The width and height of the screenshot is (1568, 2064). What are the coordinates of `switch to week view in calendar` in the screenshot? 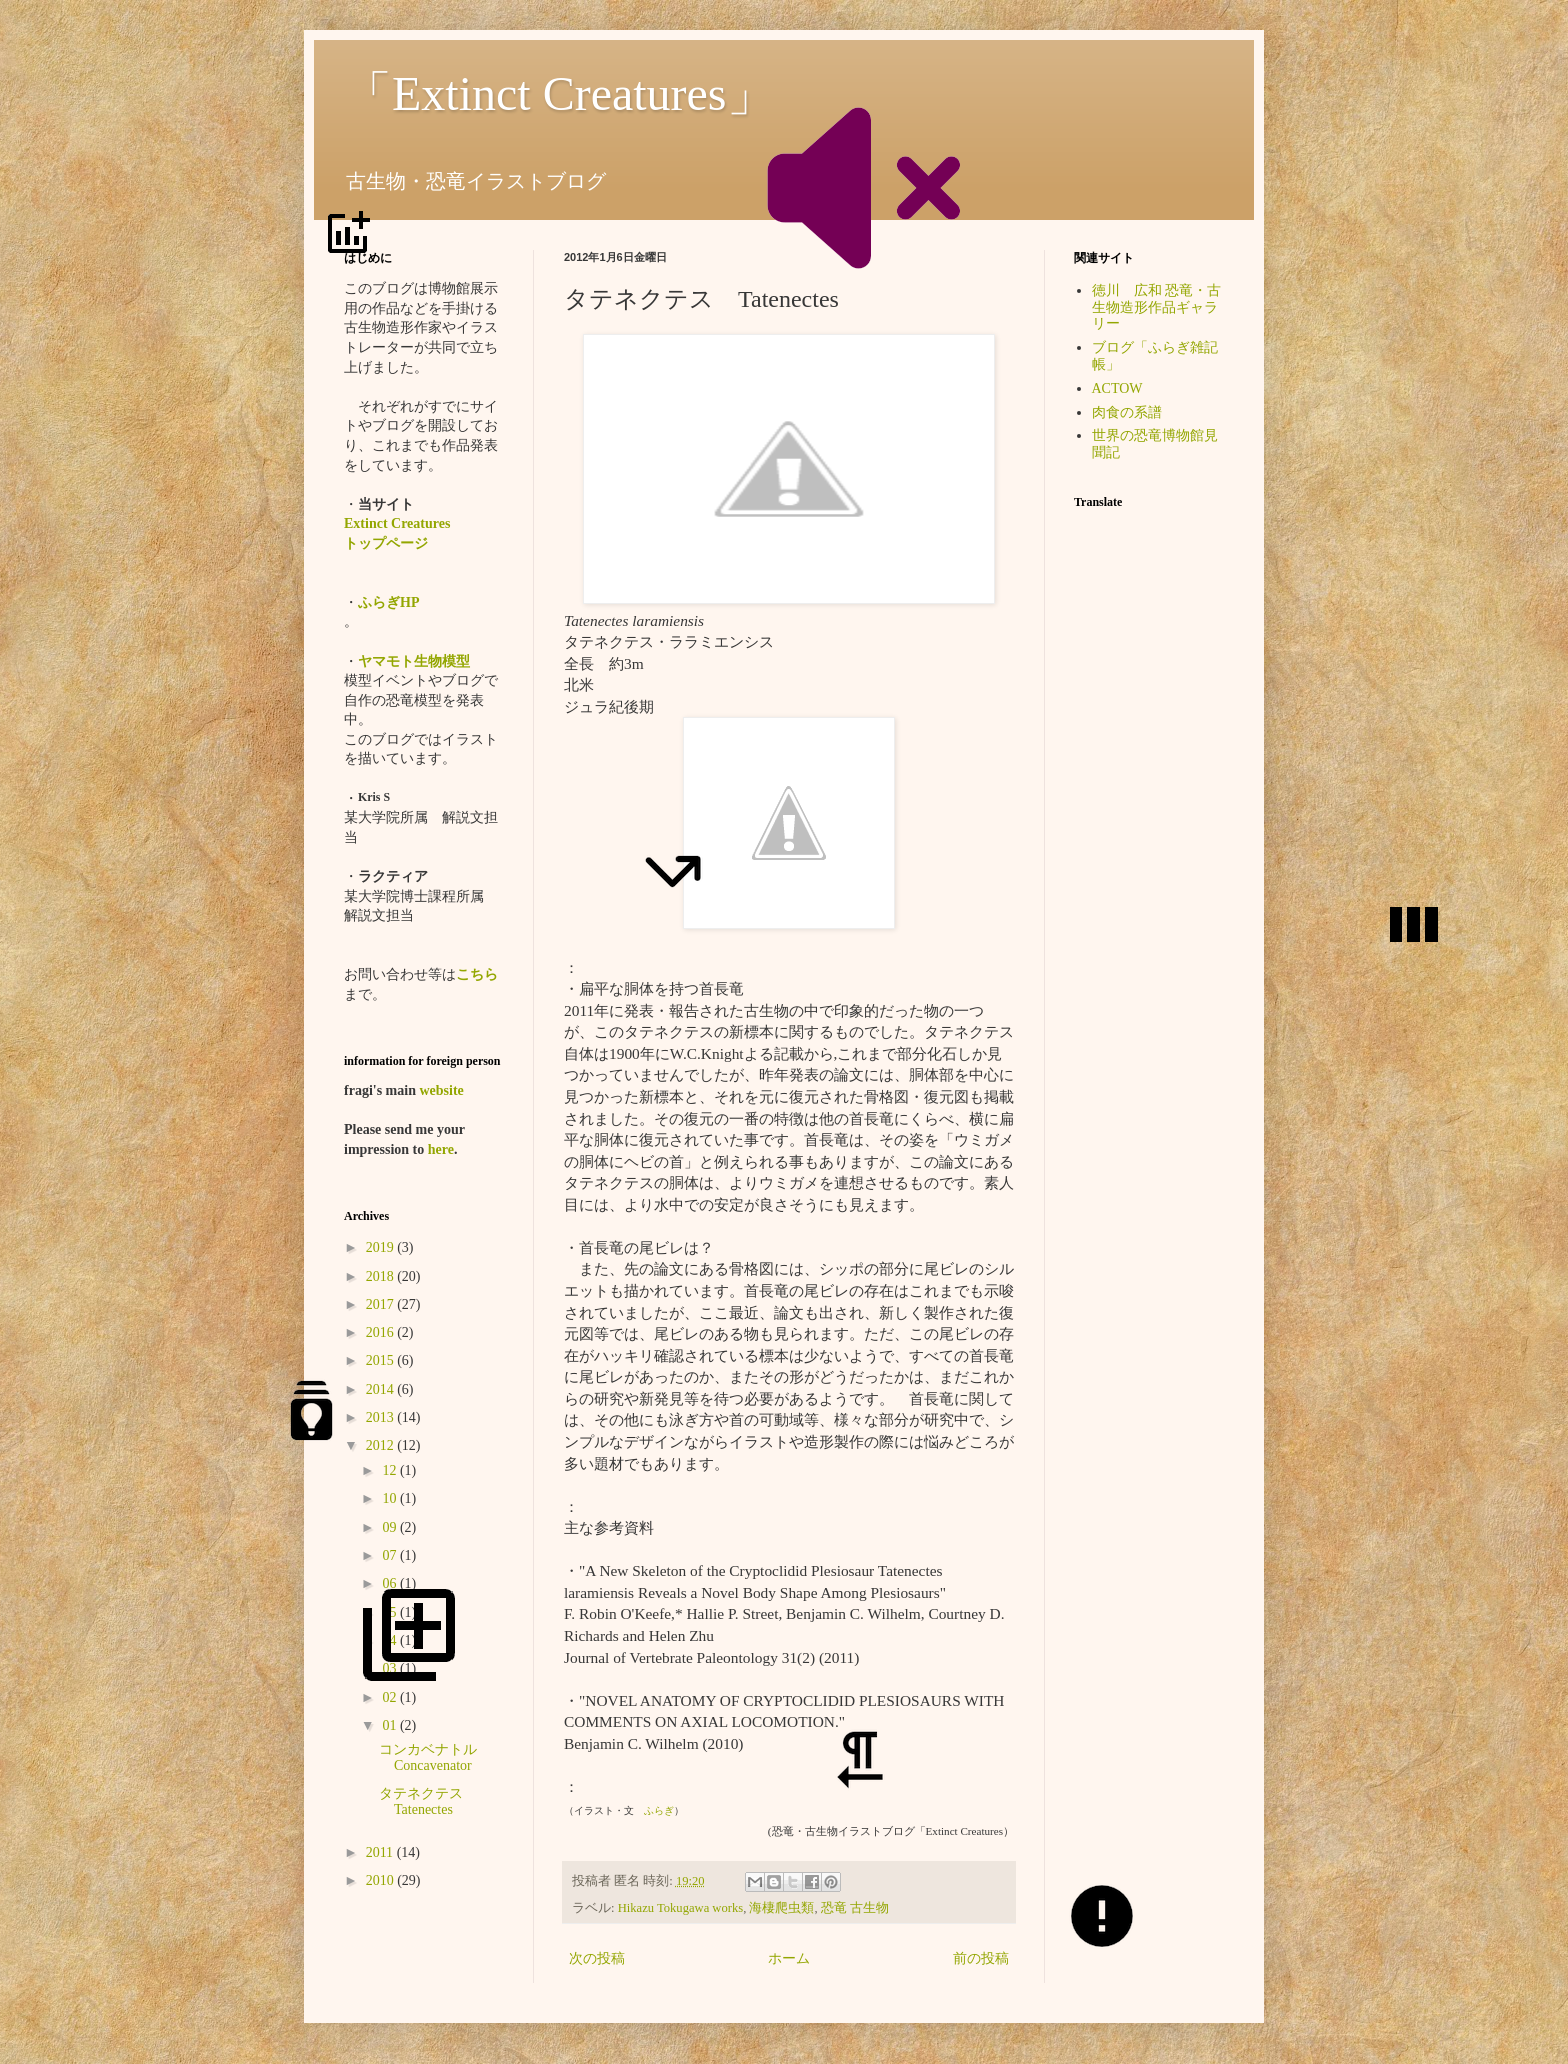 It's located at (1415, 925).